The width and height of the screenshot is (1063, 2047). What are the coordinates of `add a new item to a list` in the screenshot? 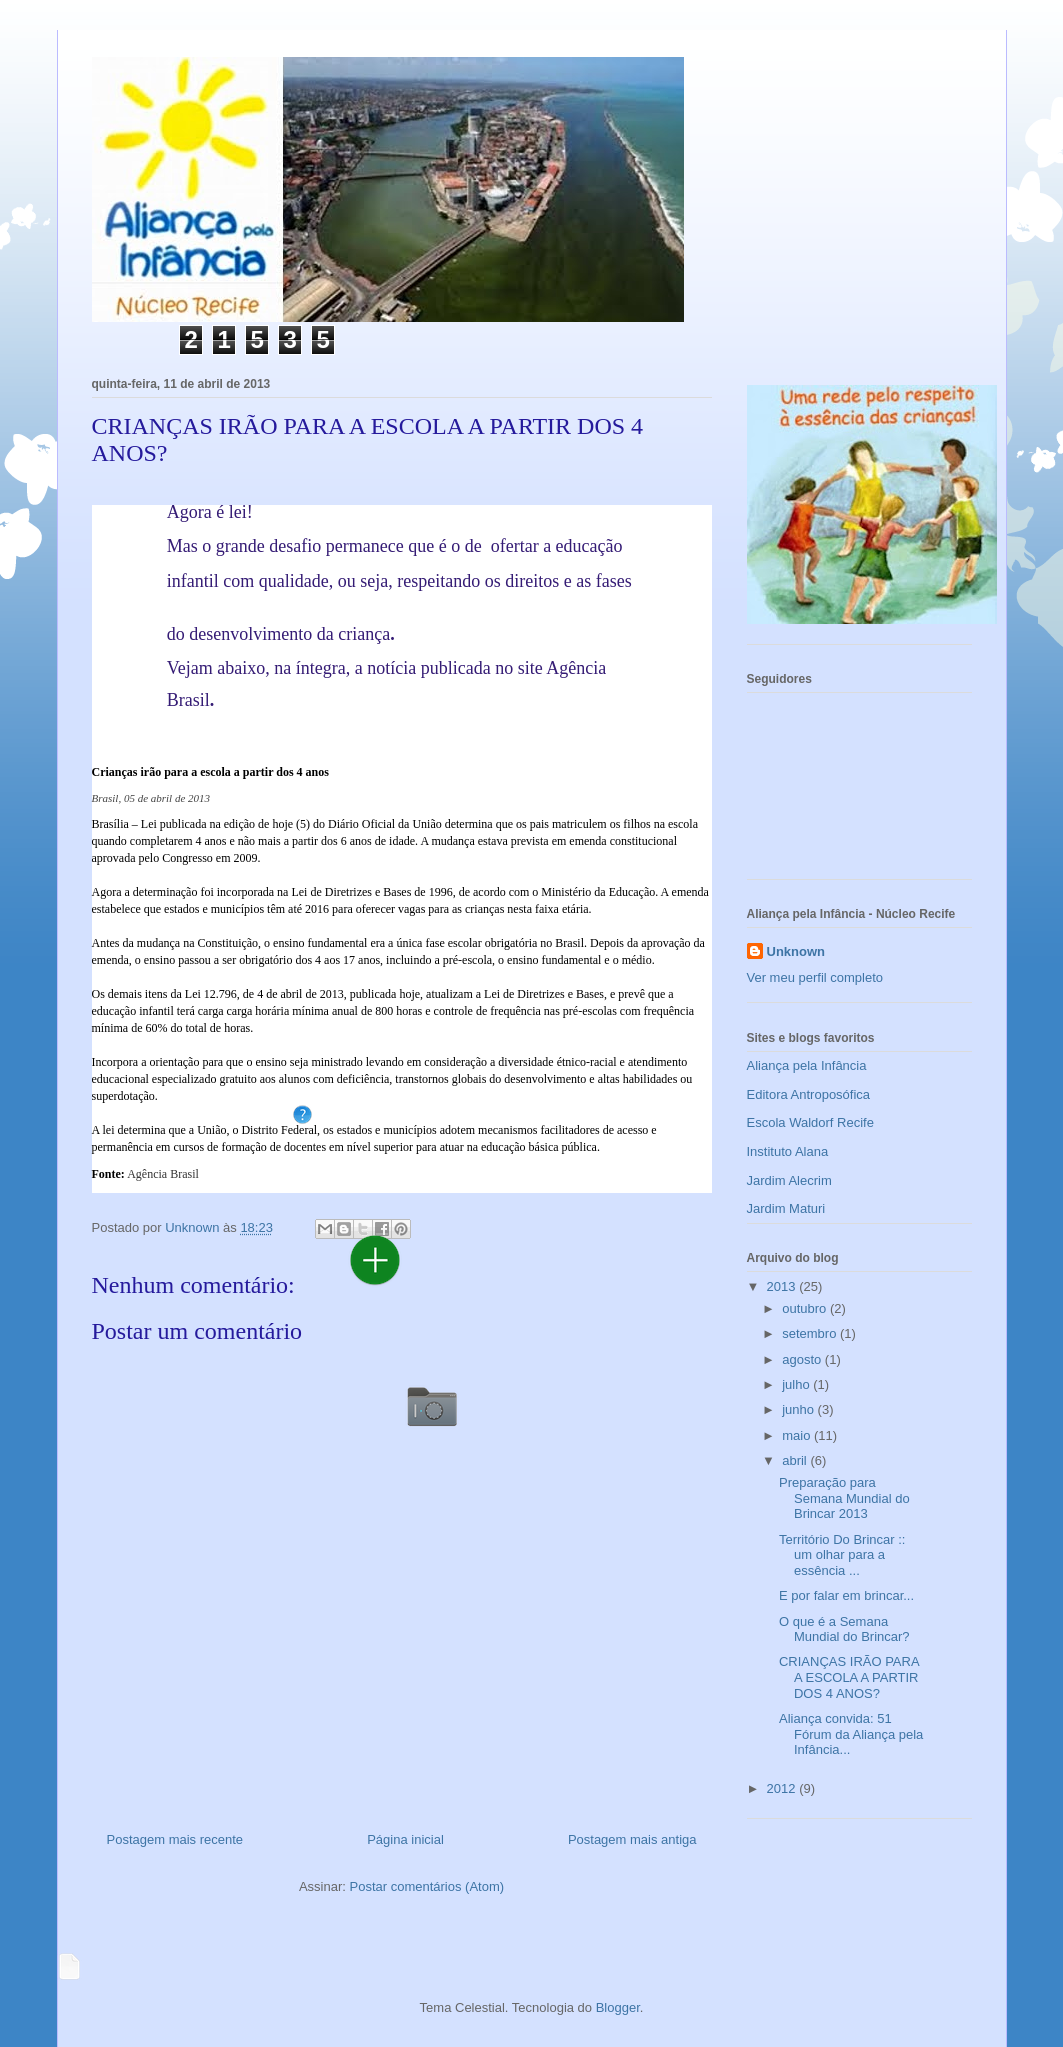 It's located at (375, 1260).